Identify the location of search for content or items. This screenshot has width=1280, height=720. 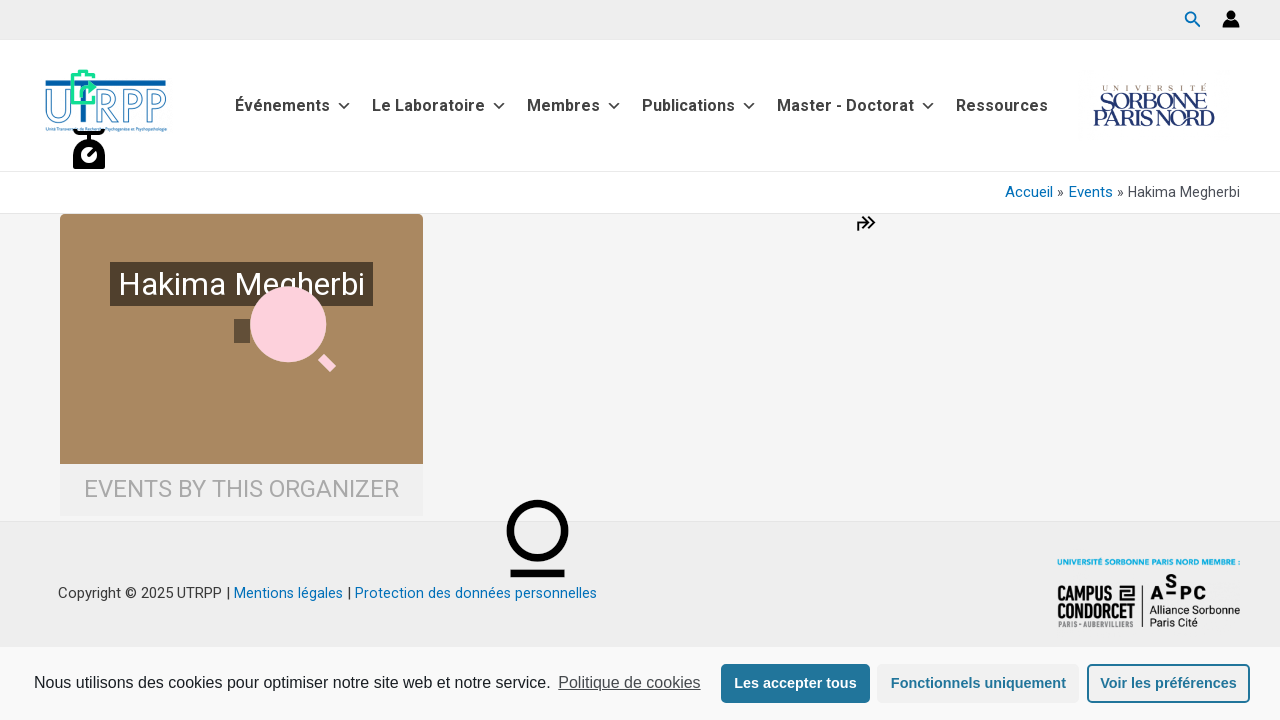
(292, 328).